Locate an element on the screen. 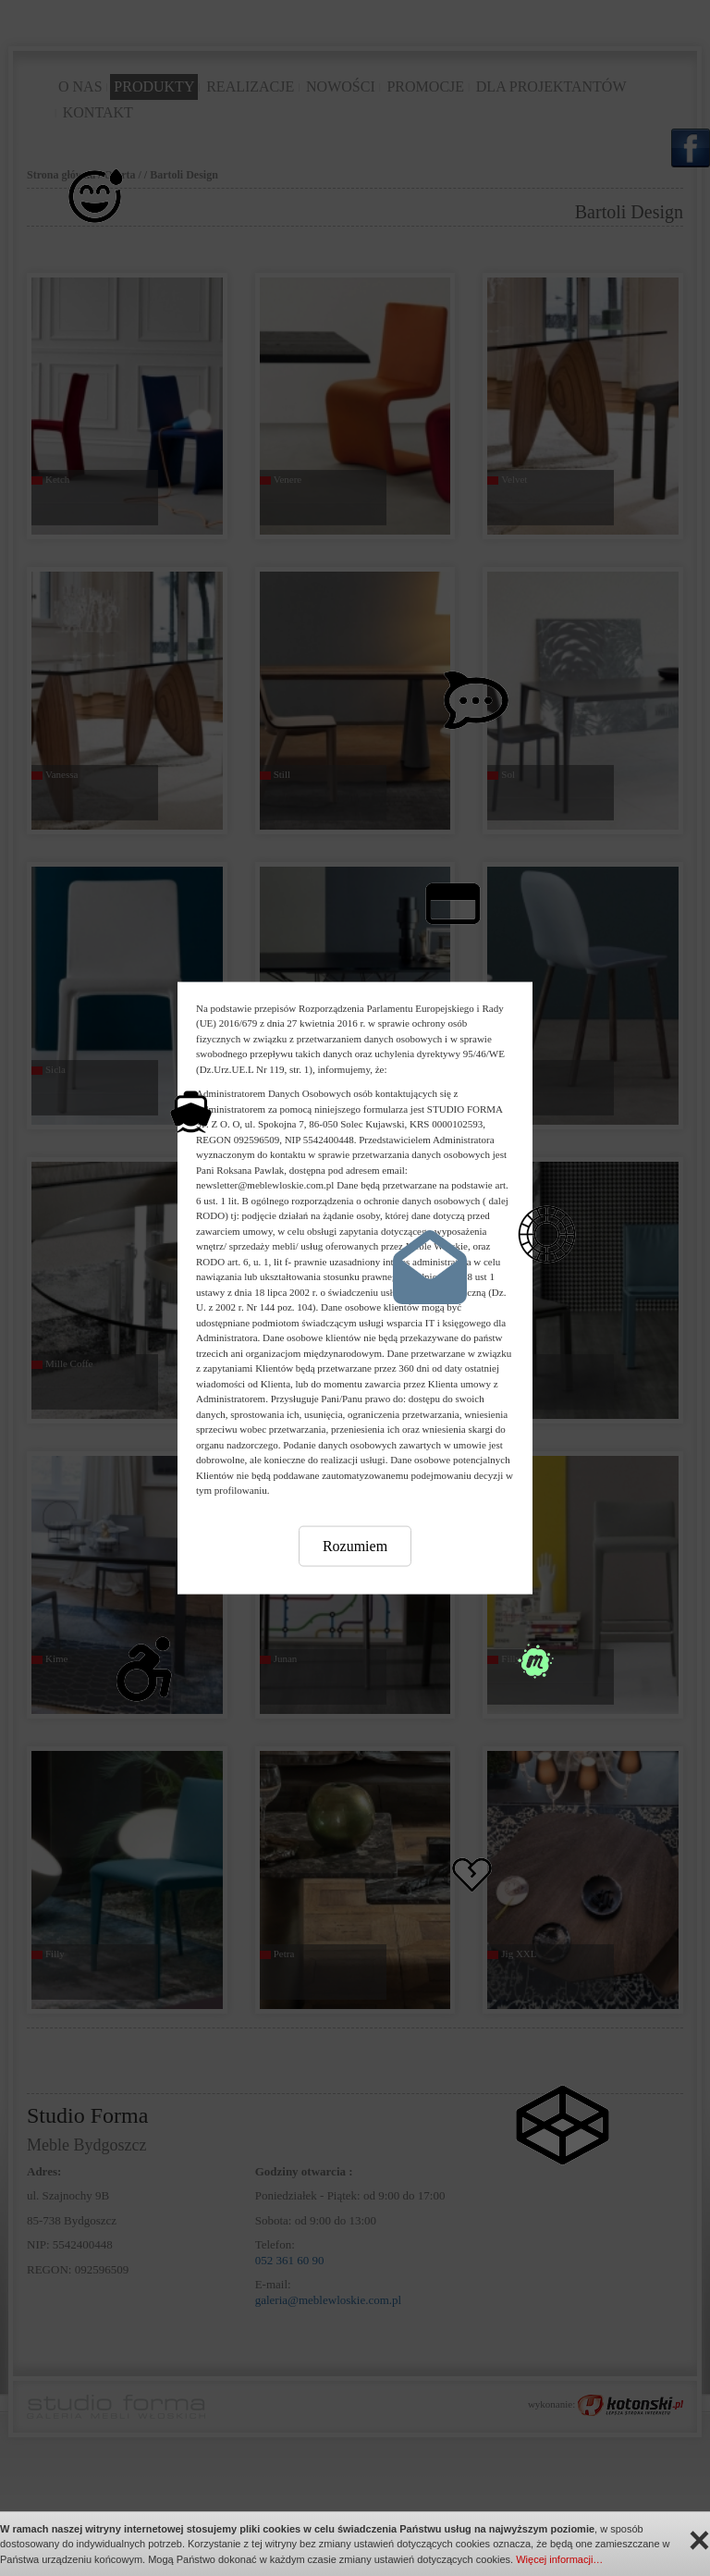  open the VSCO app is located at coordinates (546, 1234).